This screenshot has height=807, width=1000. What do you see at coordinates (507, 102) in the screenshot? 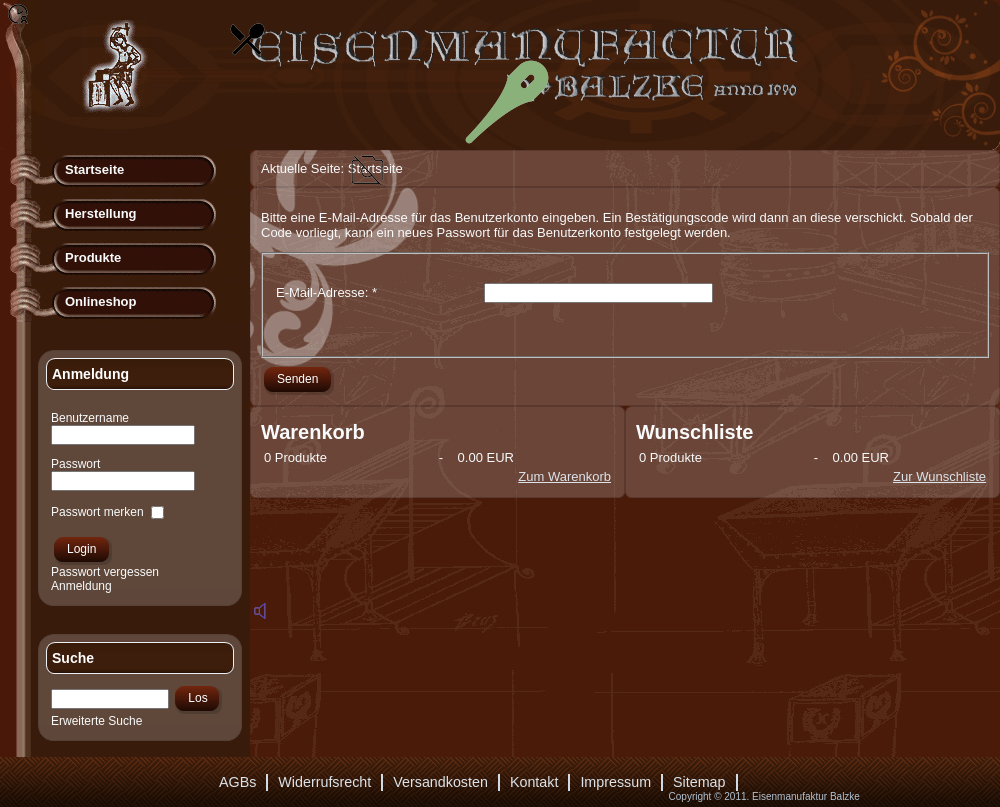
I see `access sewing or craft tools` at bounding box center [507, 102].